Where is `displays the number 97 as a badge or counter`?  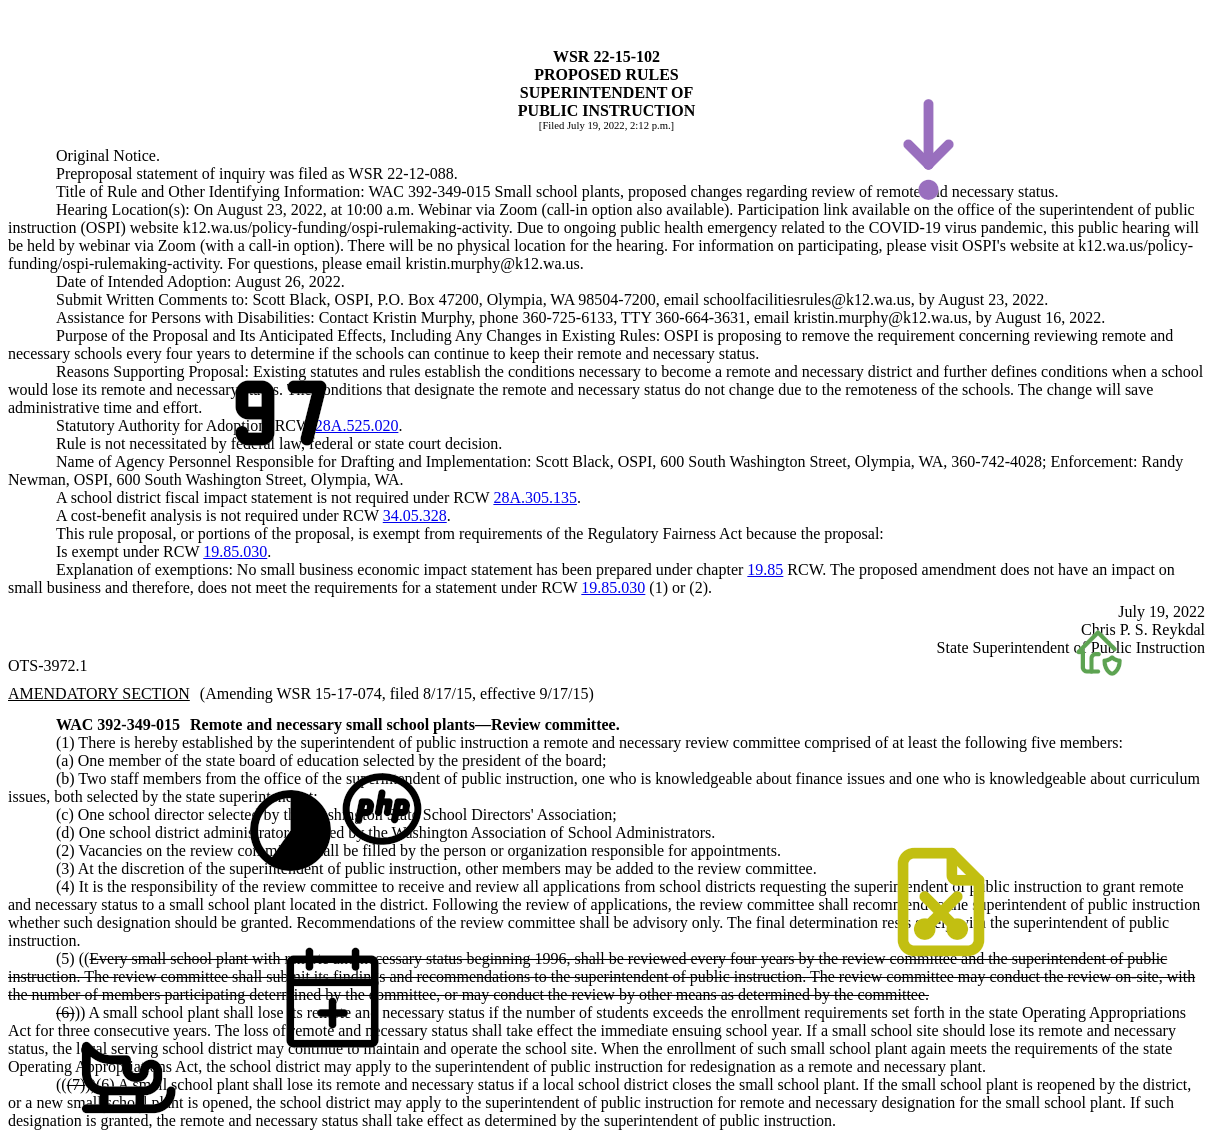
displays the number 97 as a badge or counter is located at coordinates (281, 413).